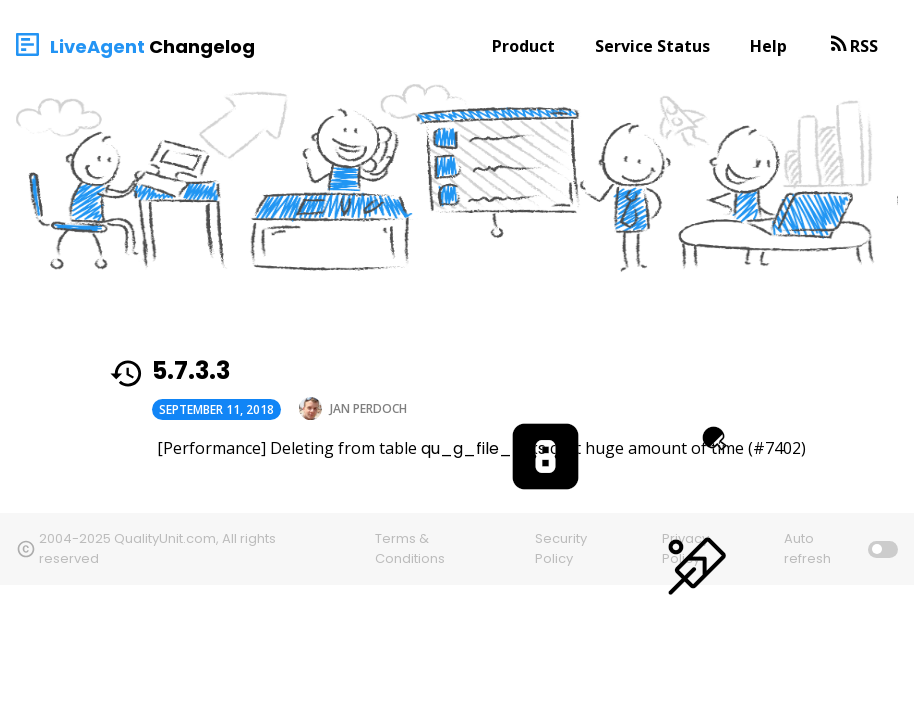  What do you see at coordinates (714, 438) in the screenshot?
I see `access ping pong or table tennis game` at bounding box center [714, 438].